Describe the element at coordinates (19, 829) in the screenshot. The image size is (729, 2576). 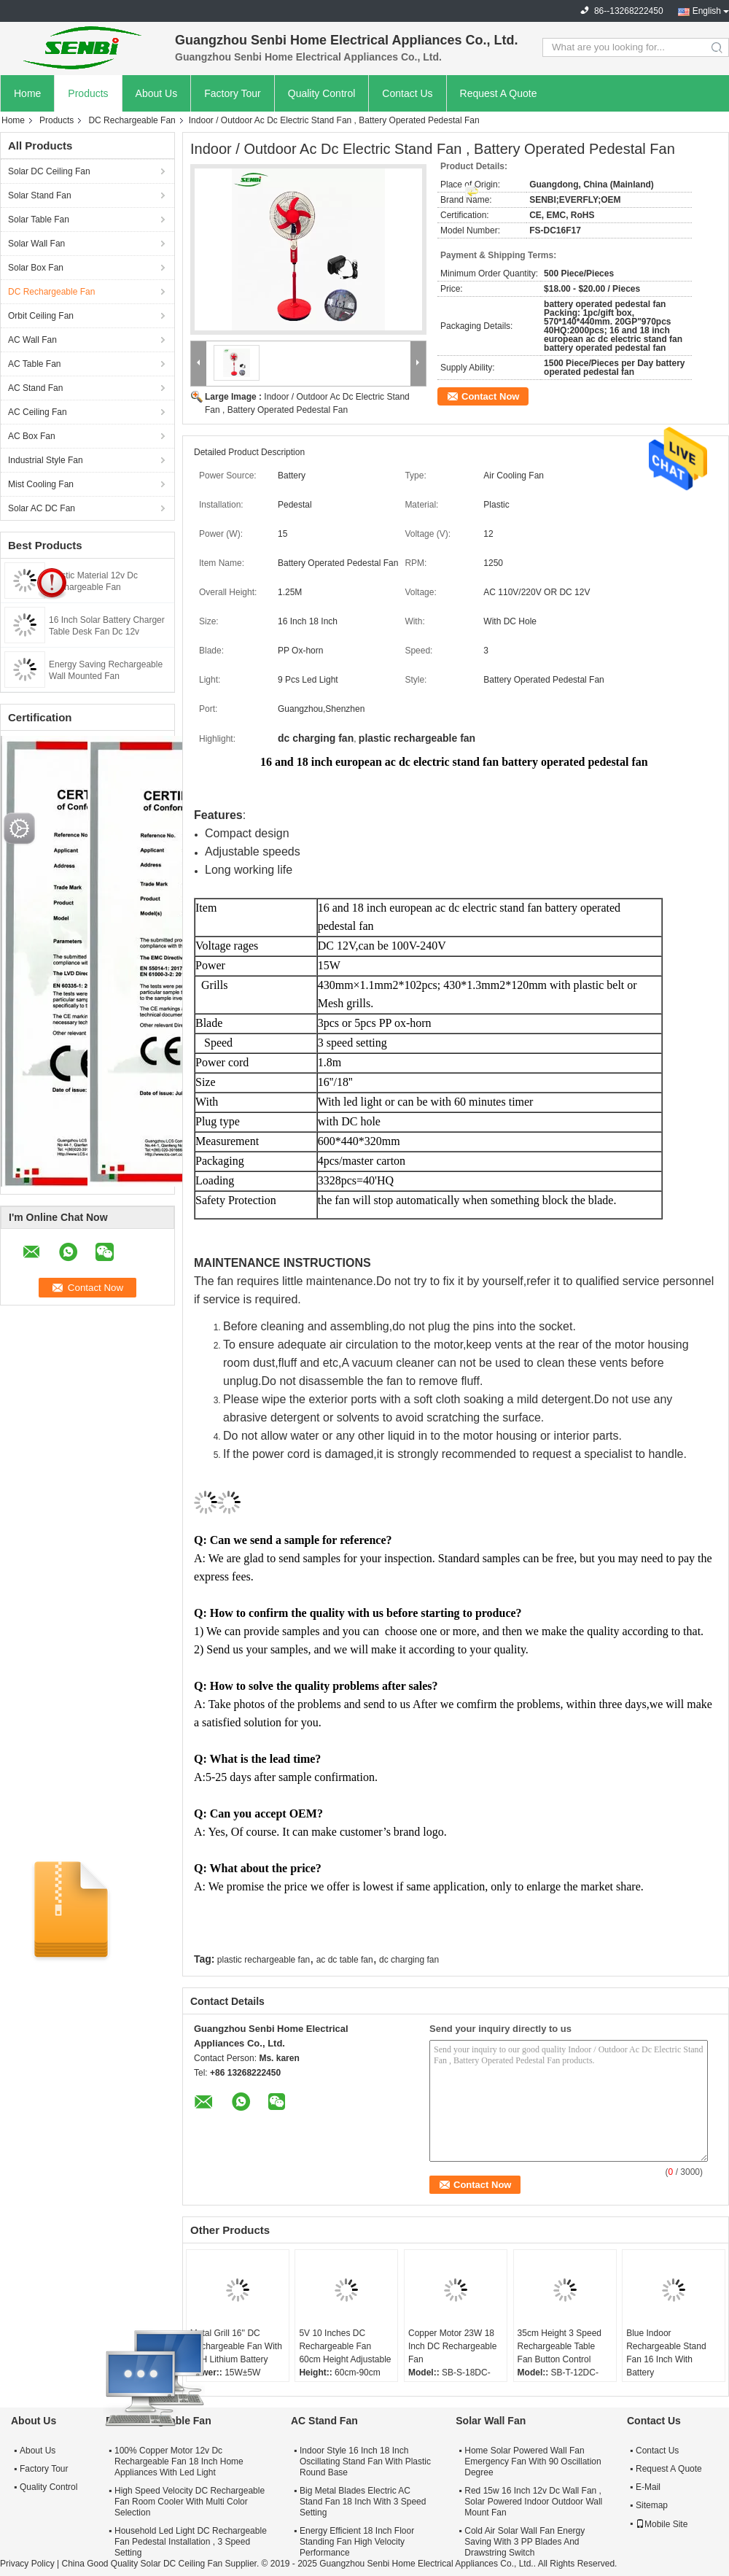
I see `open system preferences` at that location.